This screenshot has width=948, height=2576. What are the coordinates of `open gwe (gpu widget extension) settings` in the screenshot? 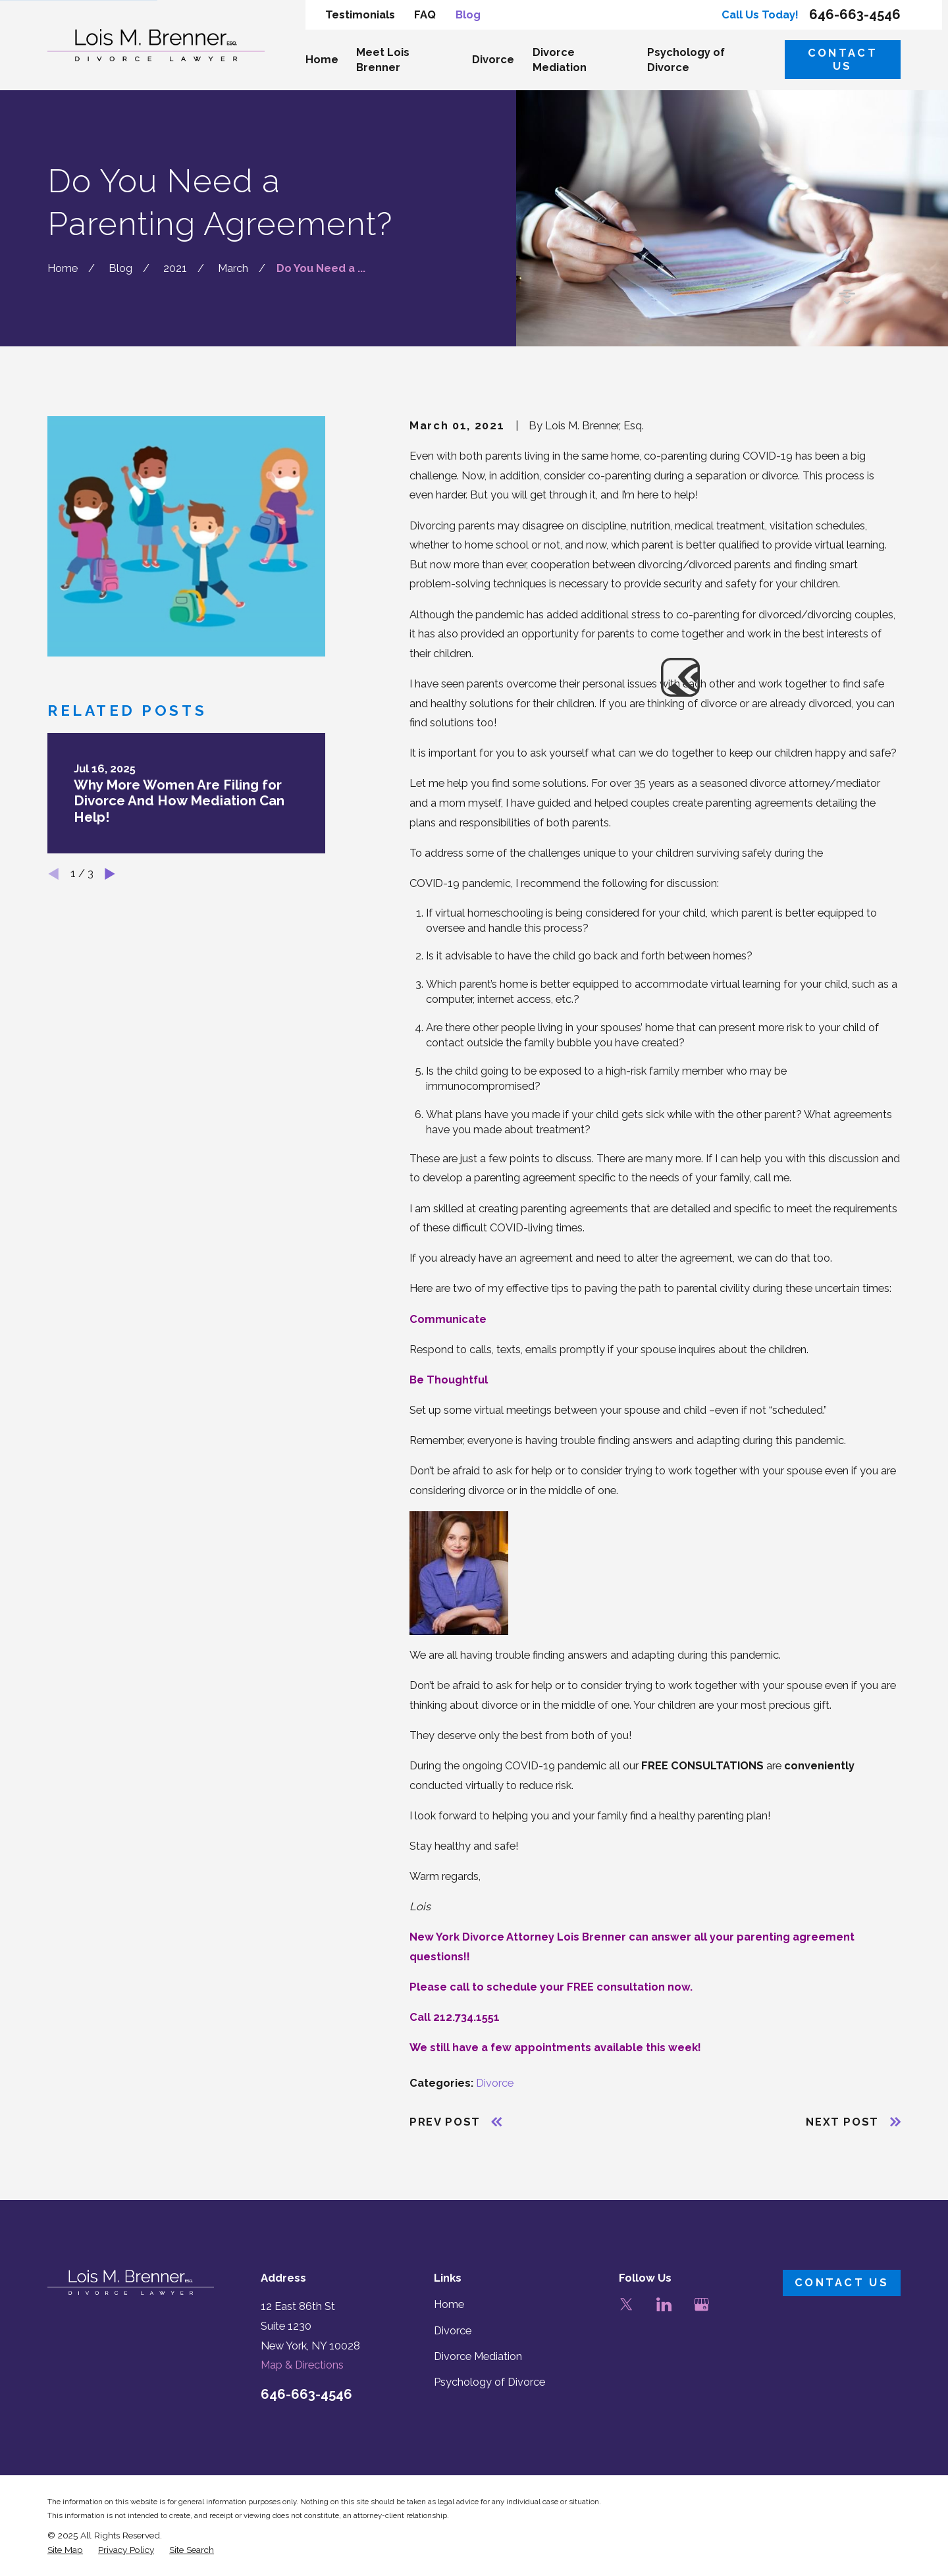 It's located at (680, 677).